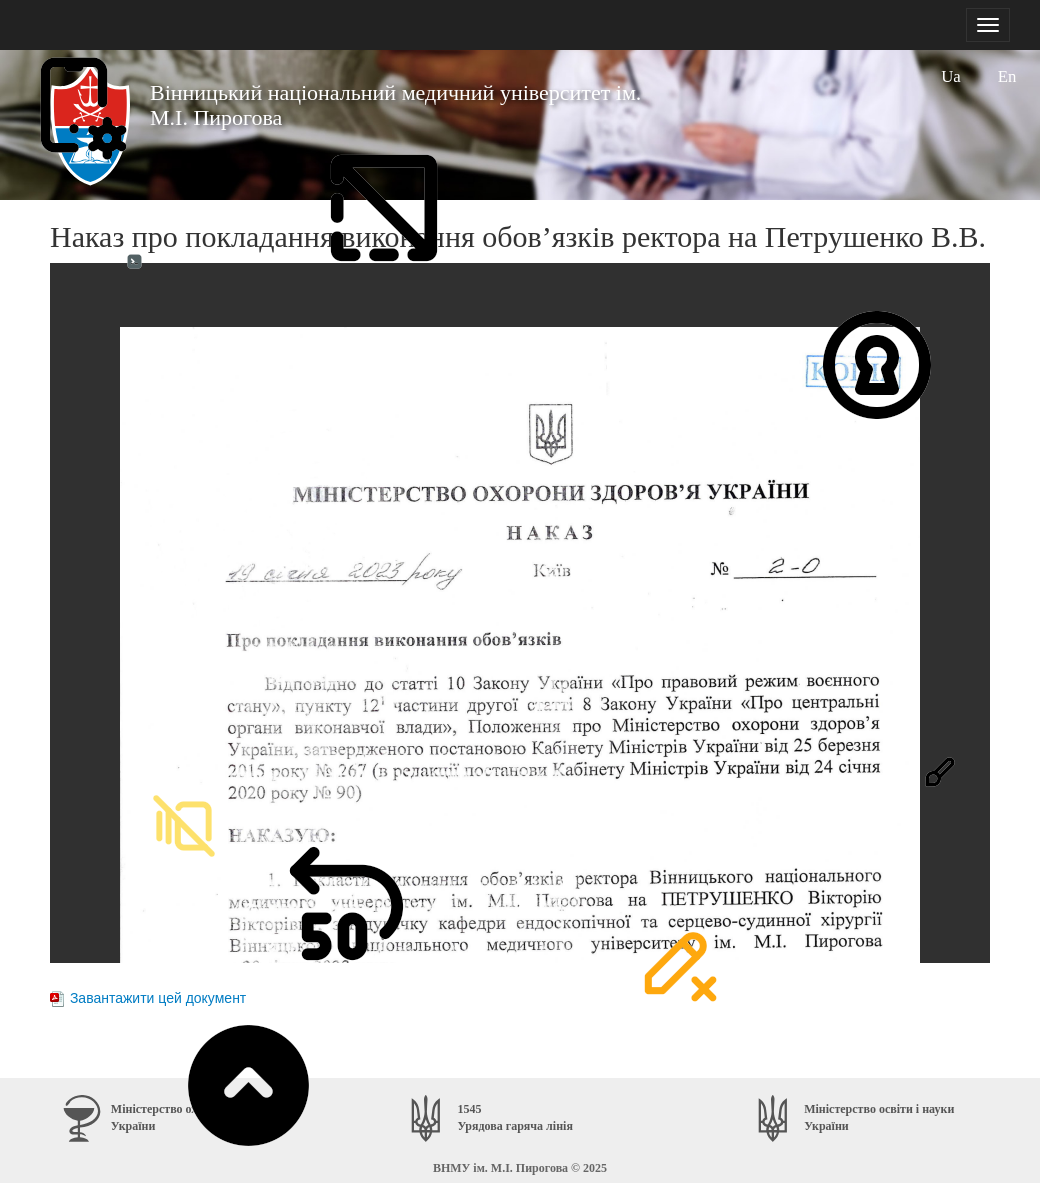 The width and height of the screenshot is (1040, 1183). I want to click on rewind 50 seconds backward, so click(343, 906).